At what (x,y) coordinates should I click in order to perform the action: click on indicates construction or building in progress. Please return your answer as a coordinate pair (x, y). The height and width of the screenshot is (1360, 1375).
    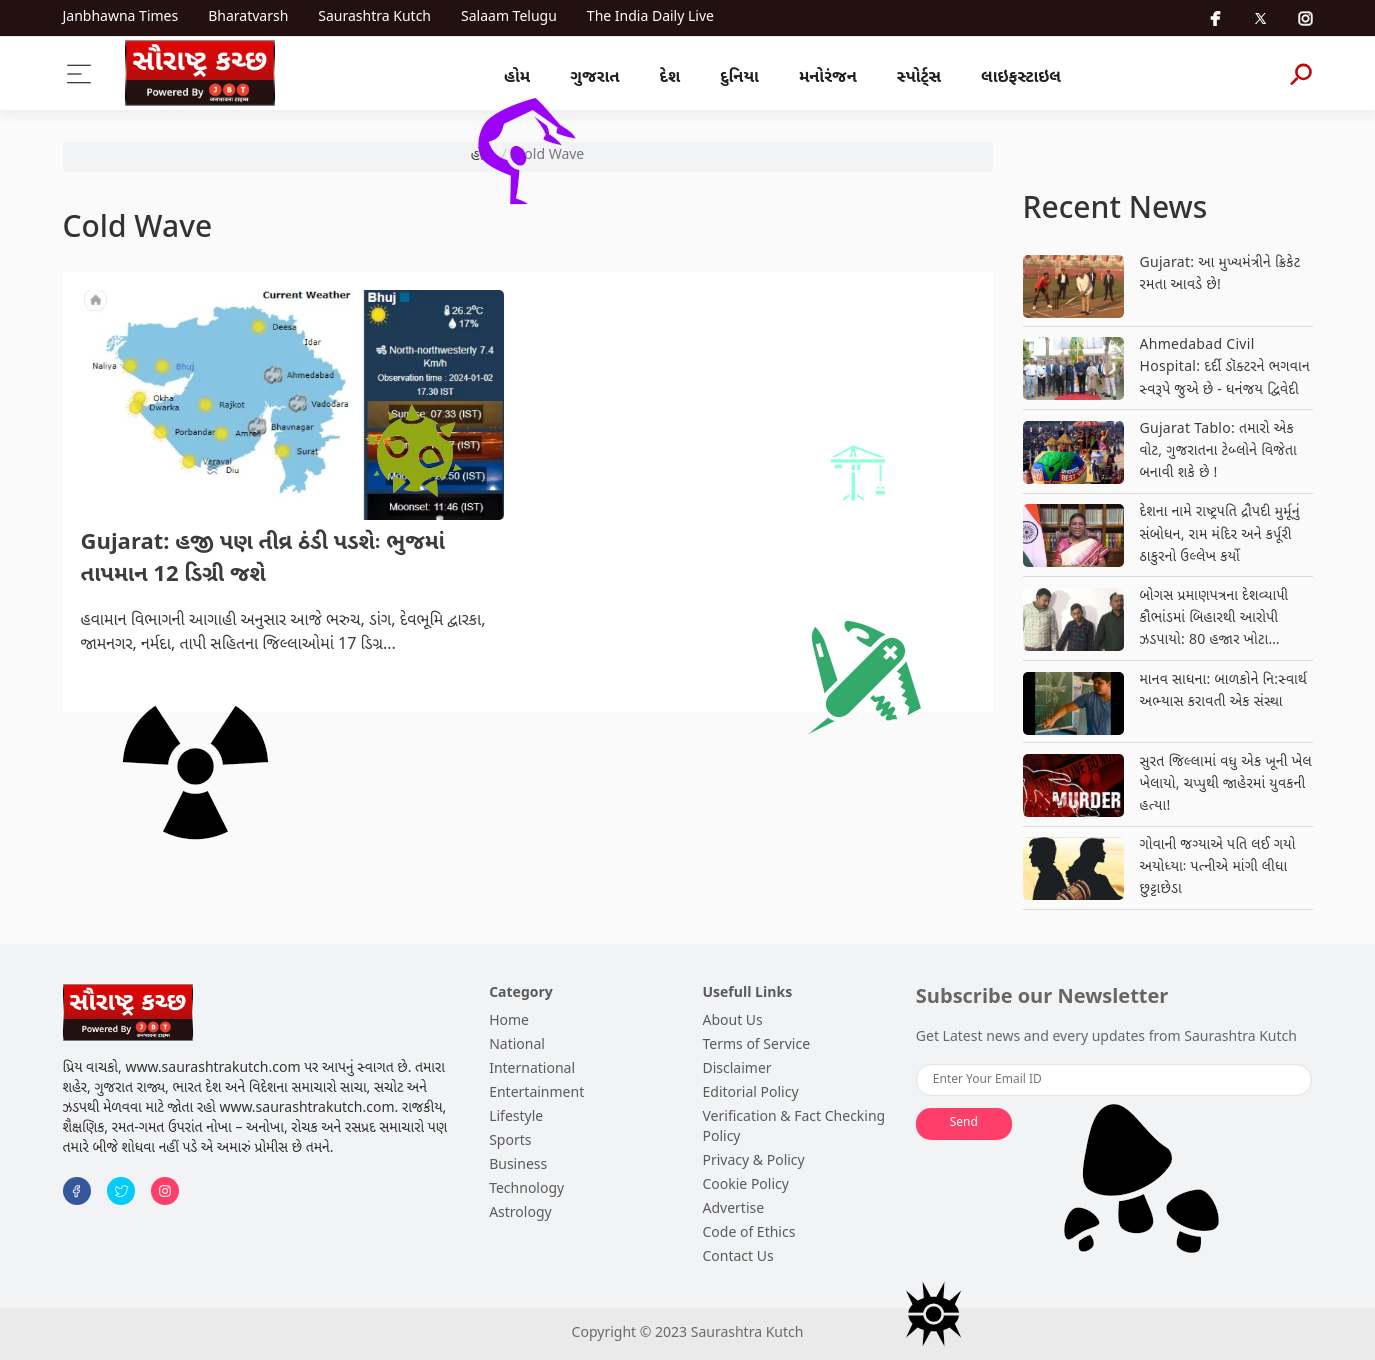
    Looking at the image, I should click on (858, 473).